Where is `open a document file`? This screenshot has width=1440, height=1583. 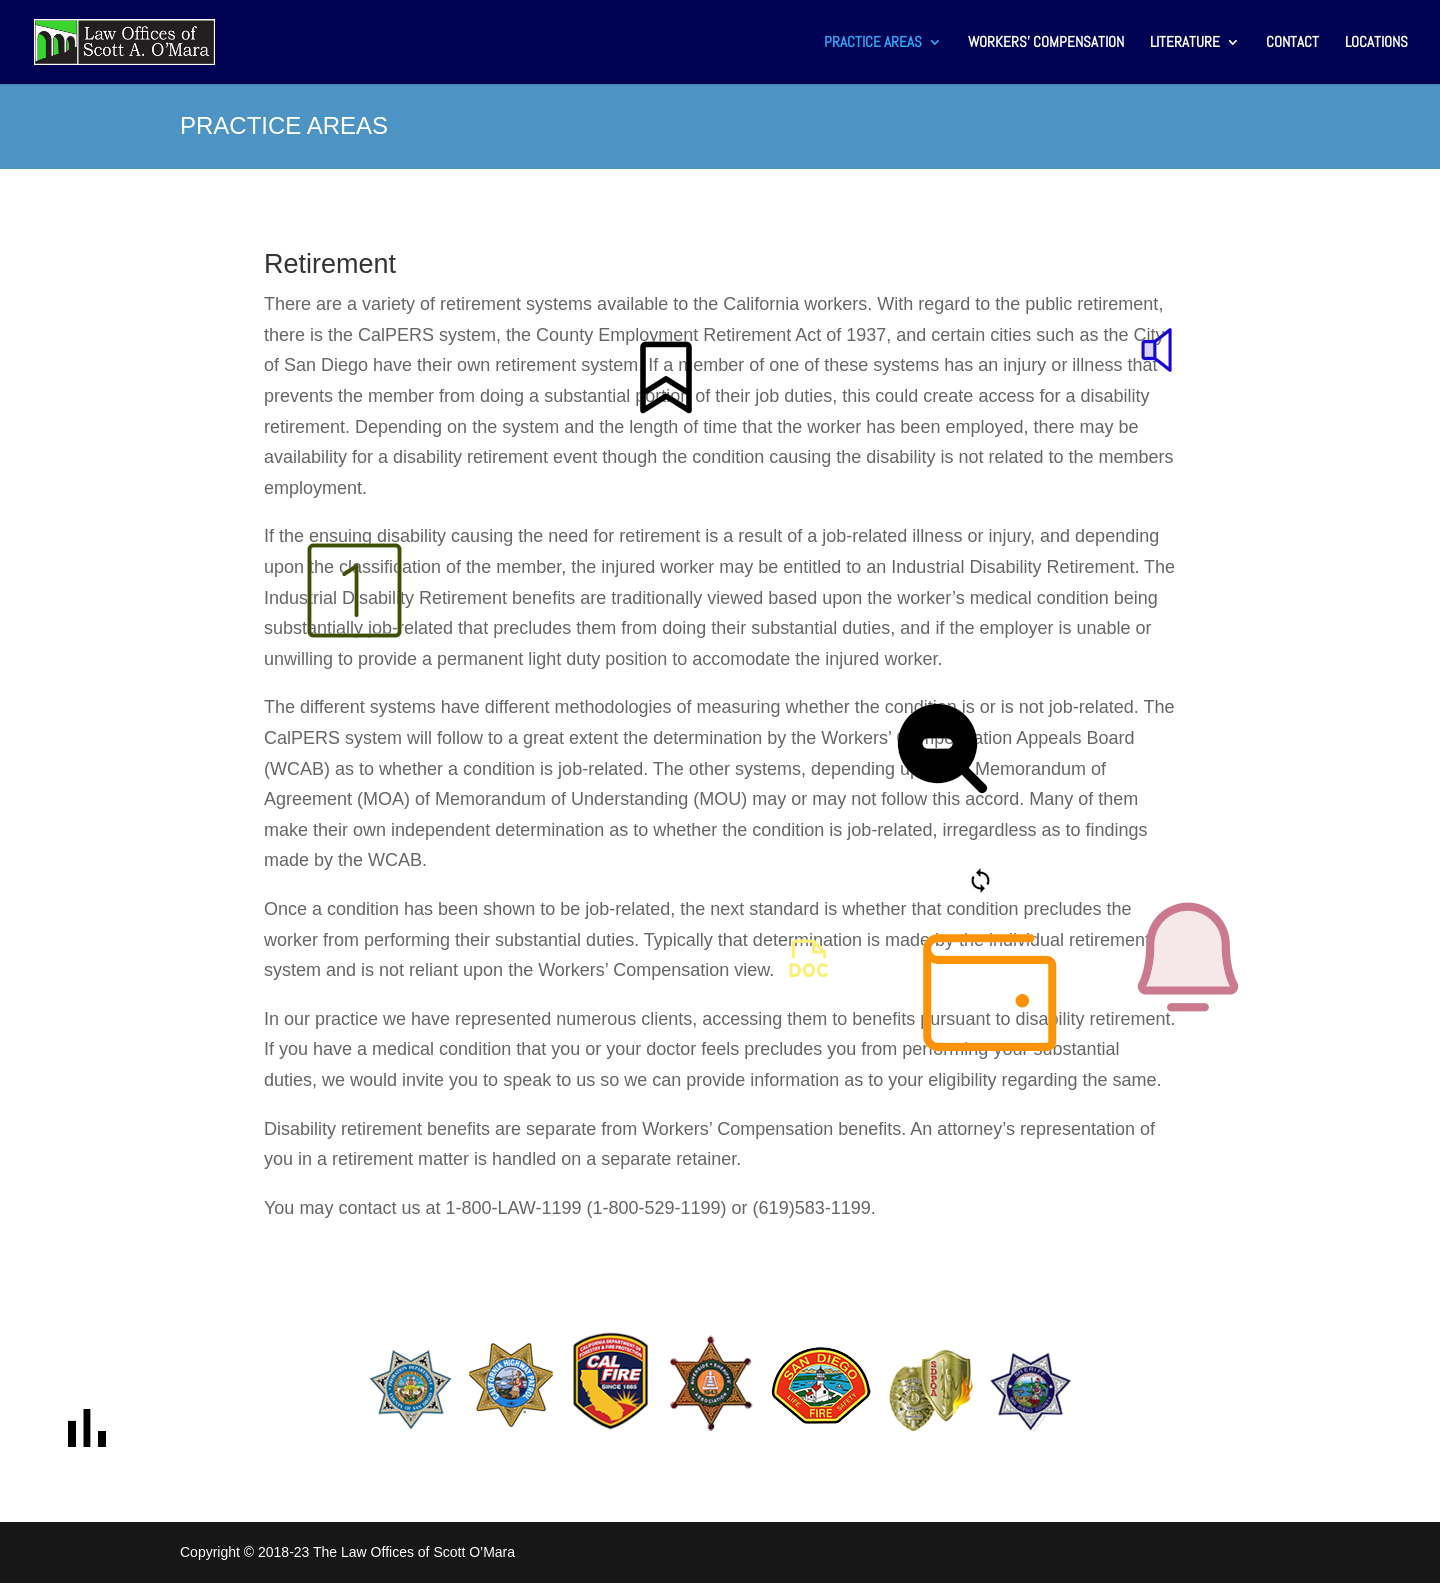
open a document file is located at coordinates (809, 960).